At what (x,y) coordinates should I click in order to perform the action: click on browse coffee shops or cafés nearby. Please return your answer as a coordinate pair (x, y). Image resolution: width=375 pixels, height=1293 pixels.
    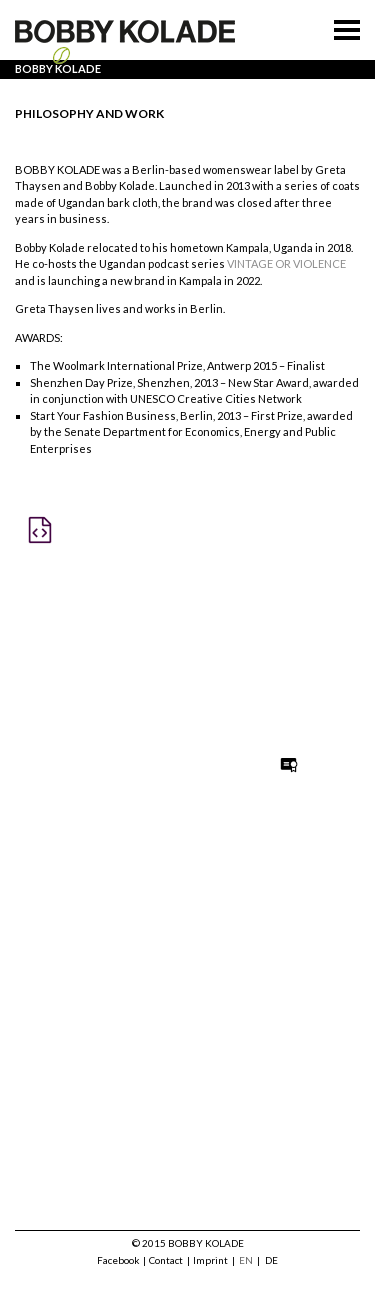
    Looking at the image, I should click on (61, 55).